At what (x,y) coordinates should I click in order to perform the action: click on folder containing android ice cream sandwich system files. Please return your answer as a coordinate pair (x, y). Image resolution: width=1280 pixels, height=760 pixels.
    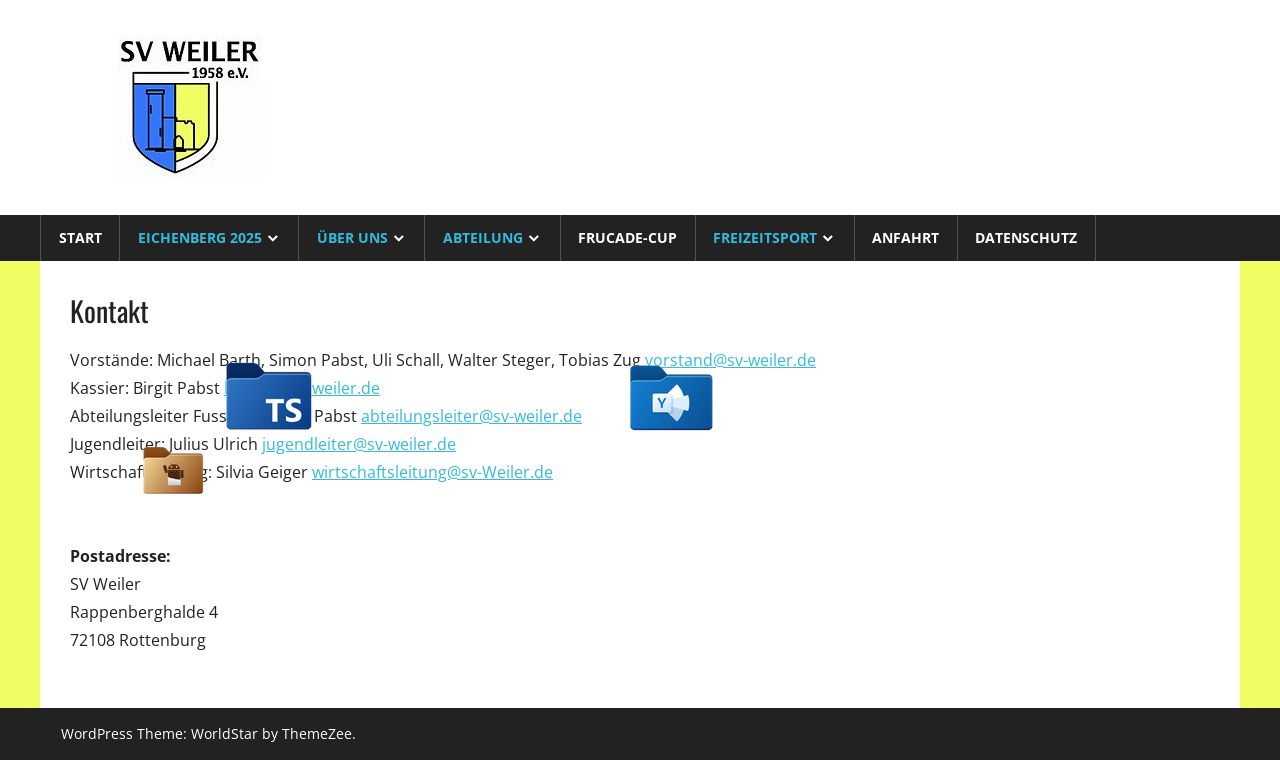
    Looking at the image, I should click on (173, 472).